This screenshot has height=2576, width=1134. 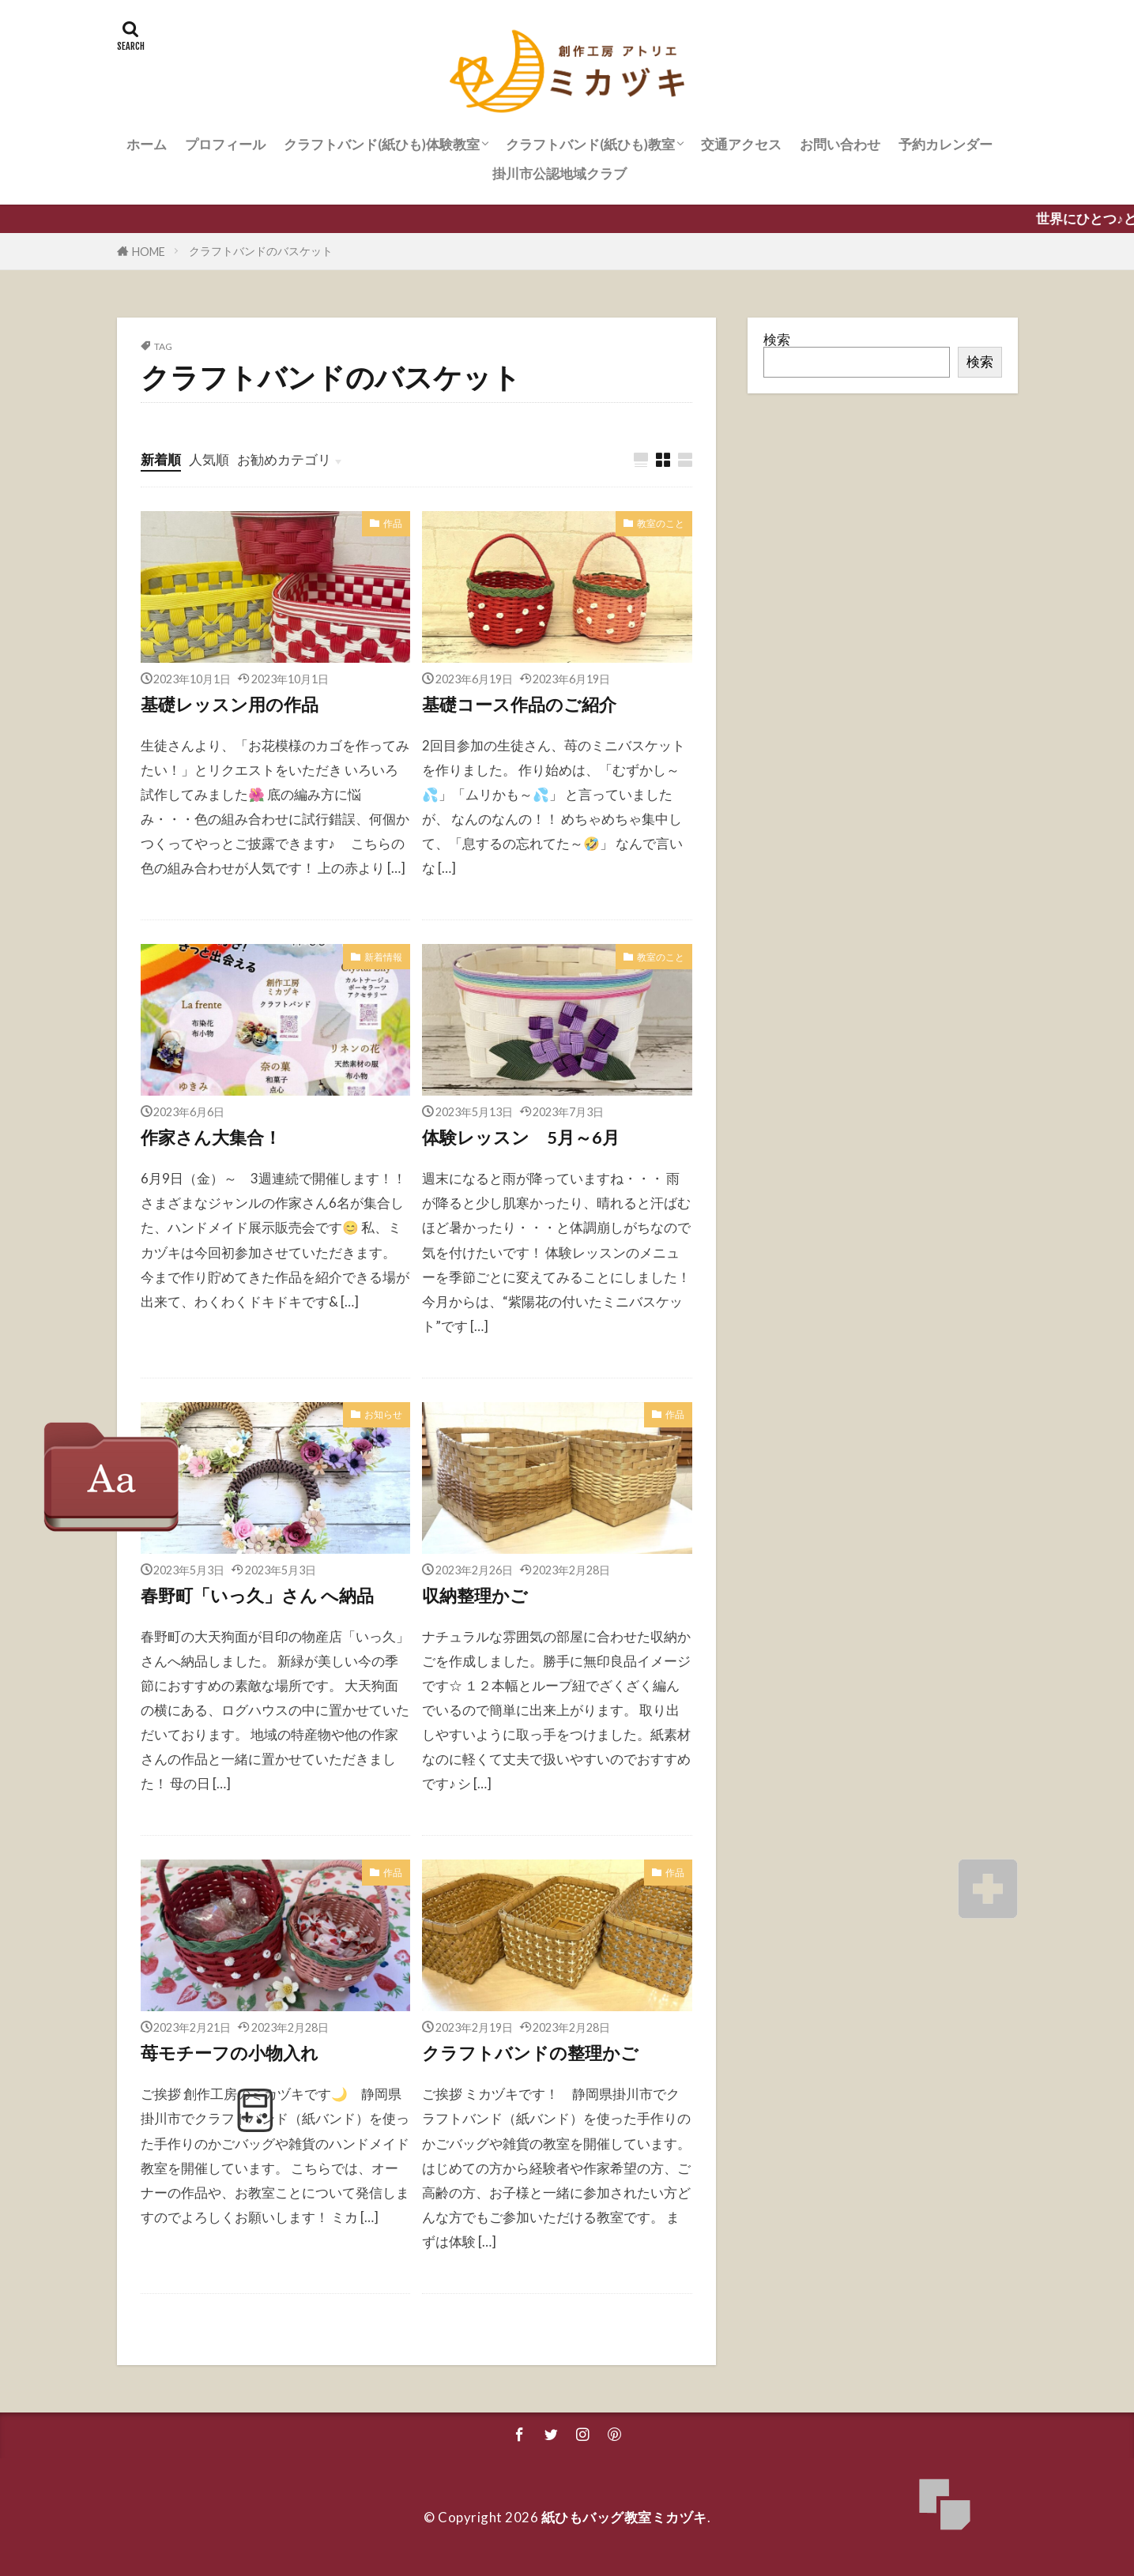 I want to click on open dictionary or reference folder, so click(x=111, y=1479).